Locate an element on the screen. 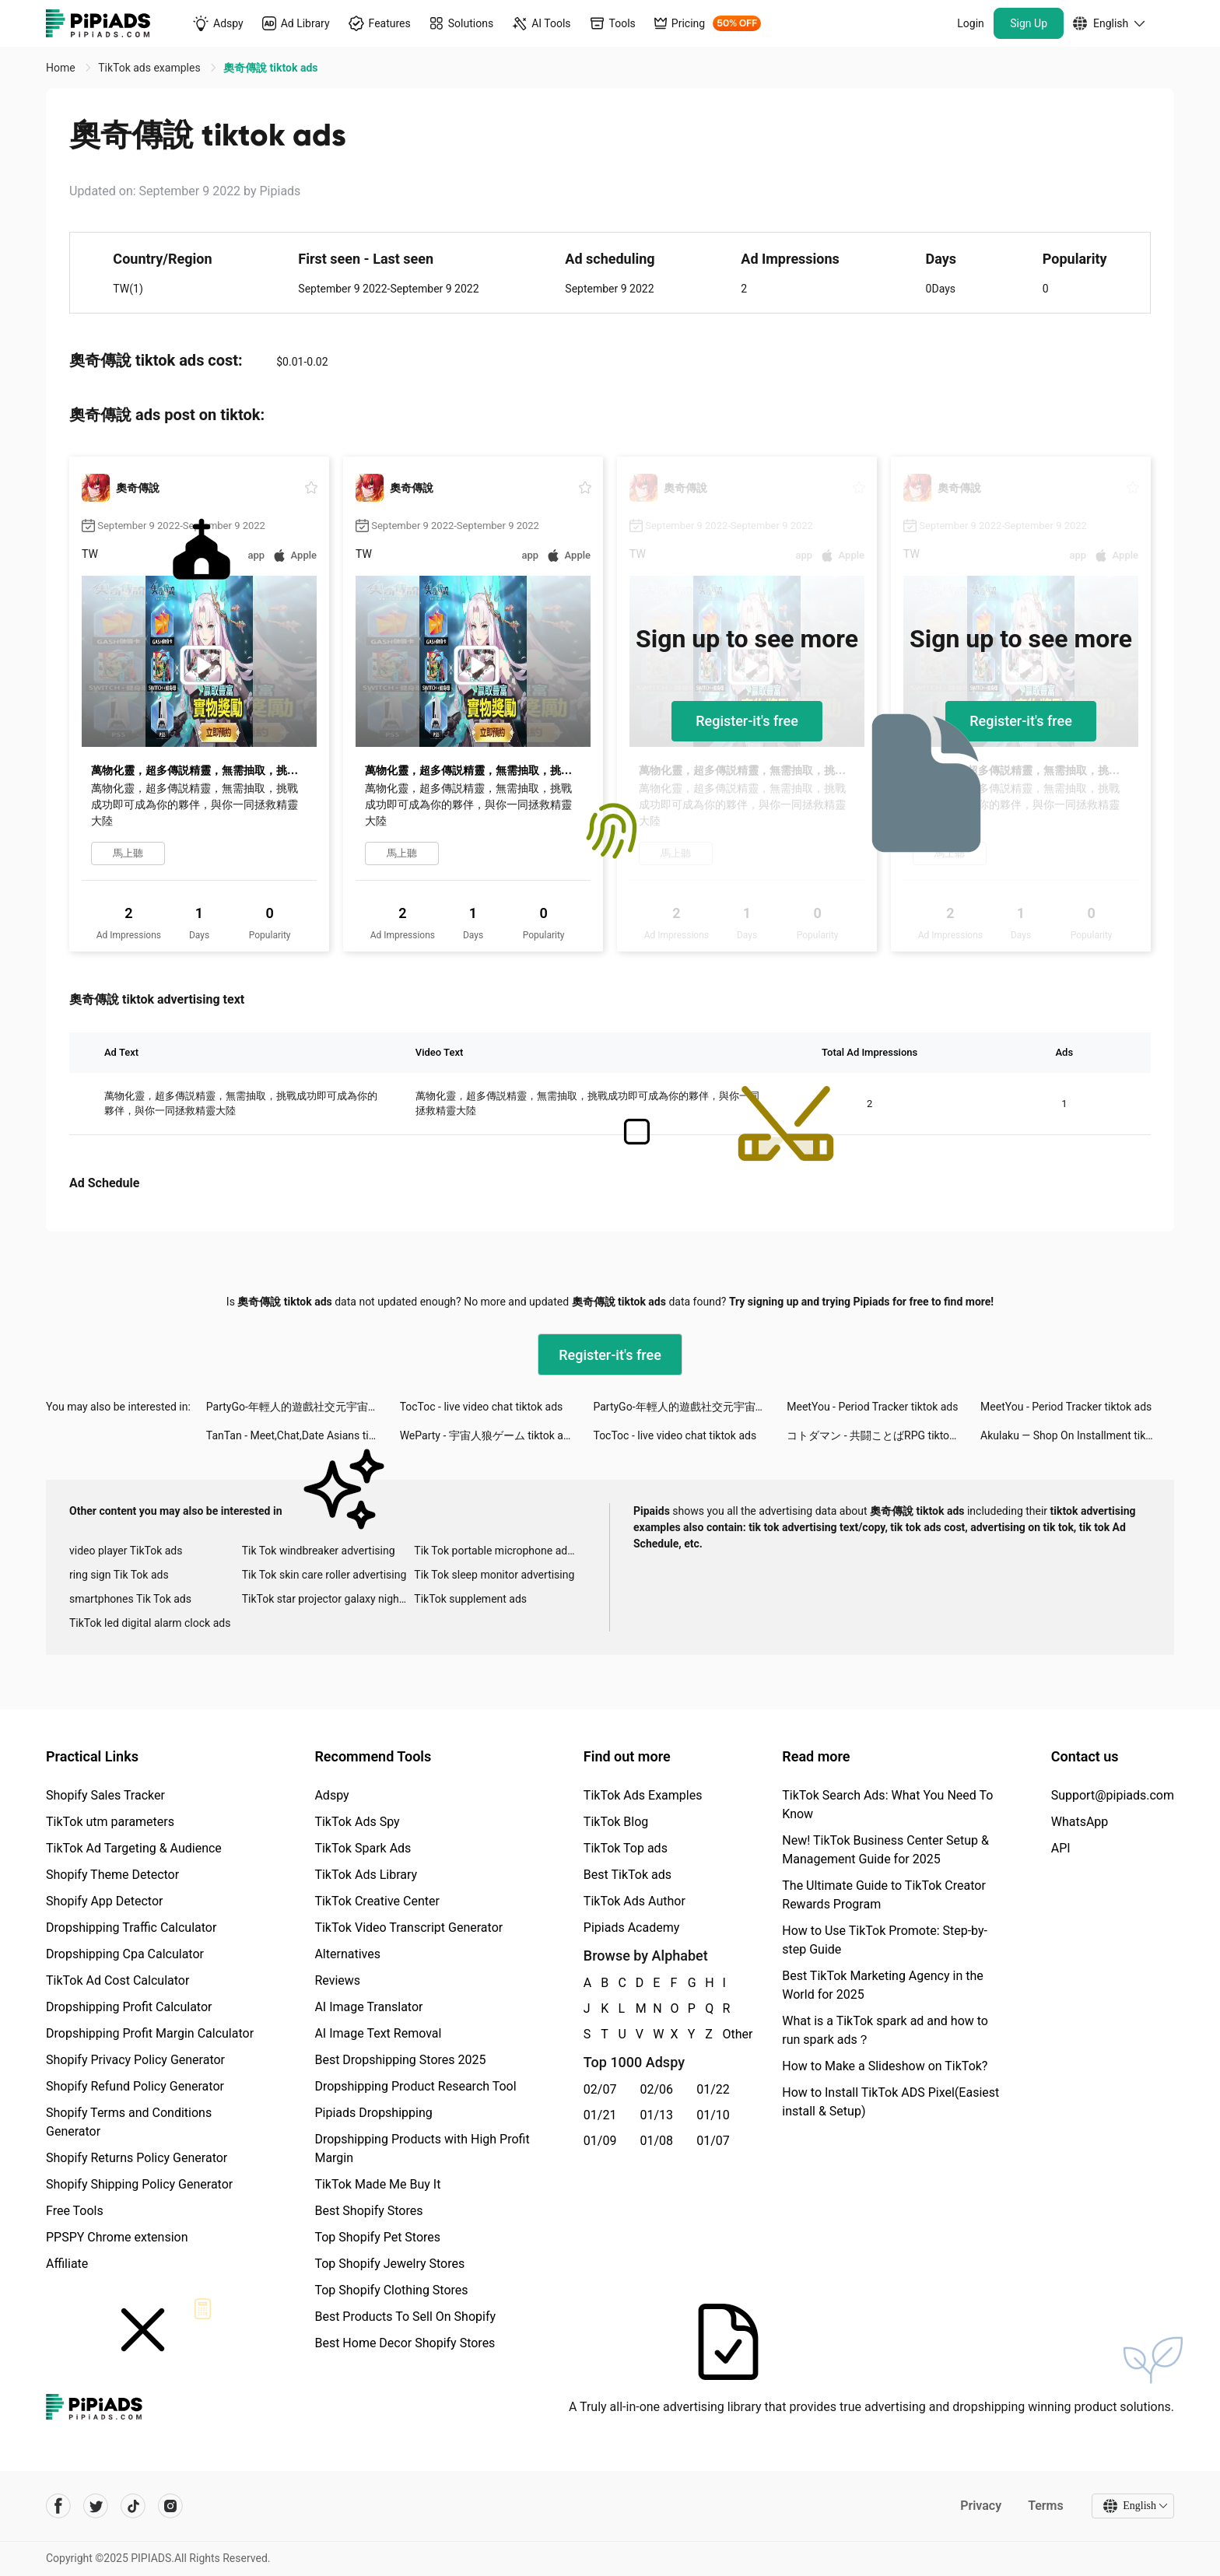 Image resolution: width=1220 pixels, height=2576 pixels. view document or file is located at coordinates (926, 783).